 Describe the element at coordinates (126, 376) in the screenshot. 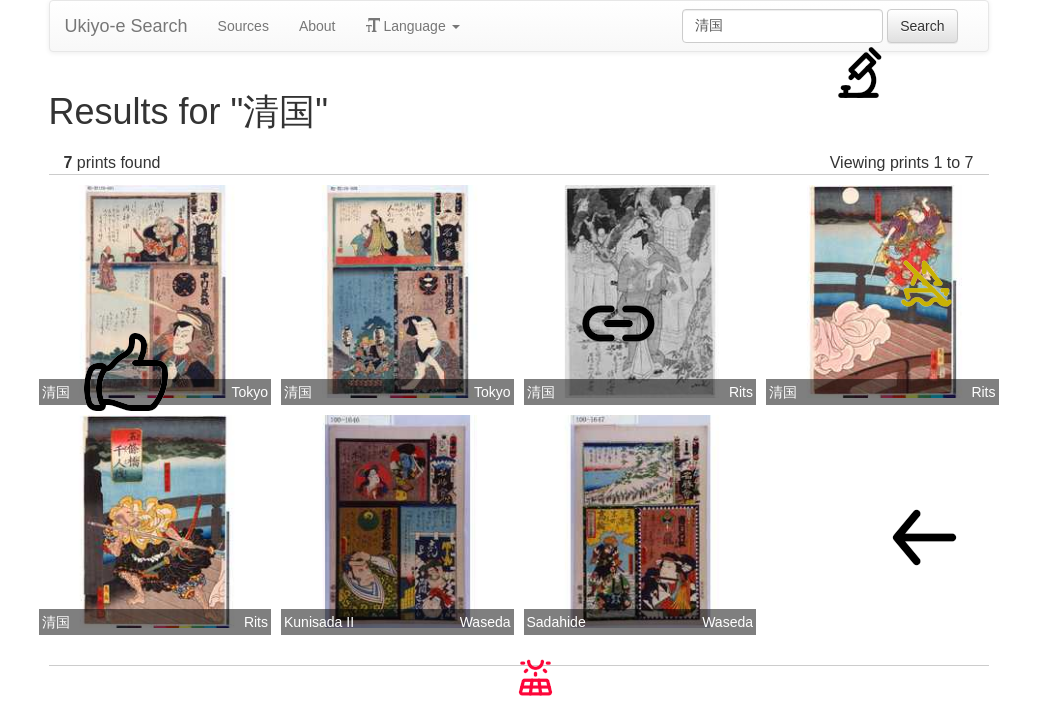

I see `like or upvote content` at that location.